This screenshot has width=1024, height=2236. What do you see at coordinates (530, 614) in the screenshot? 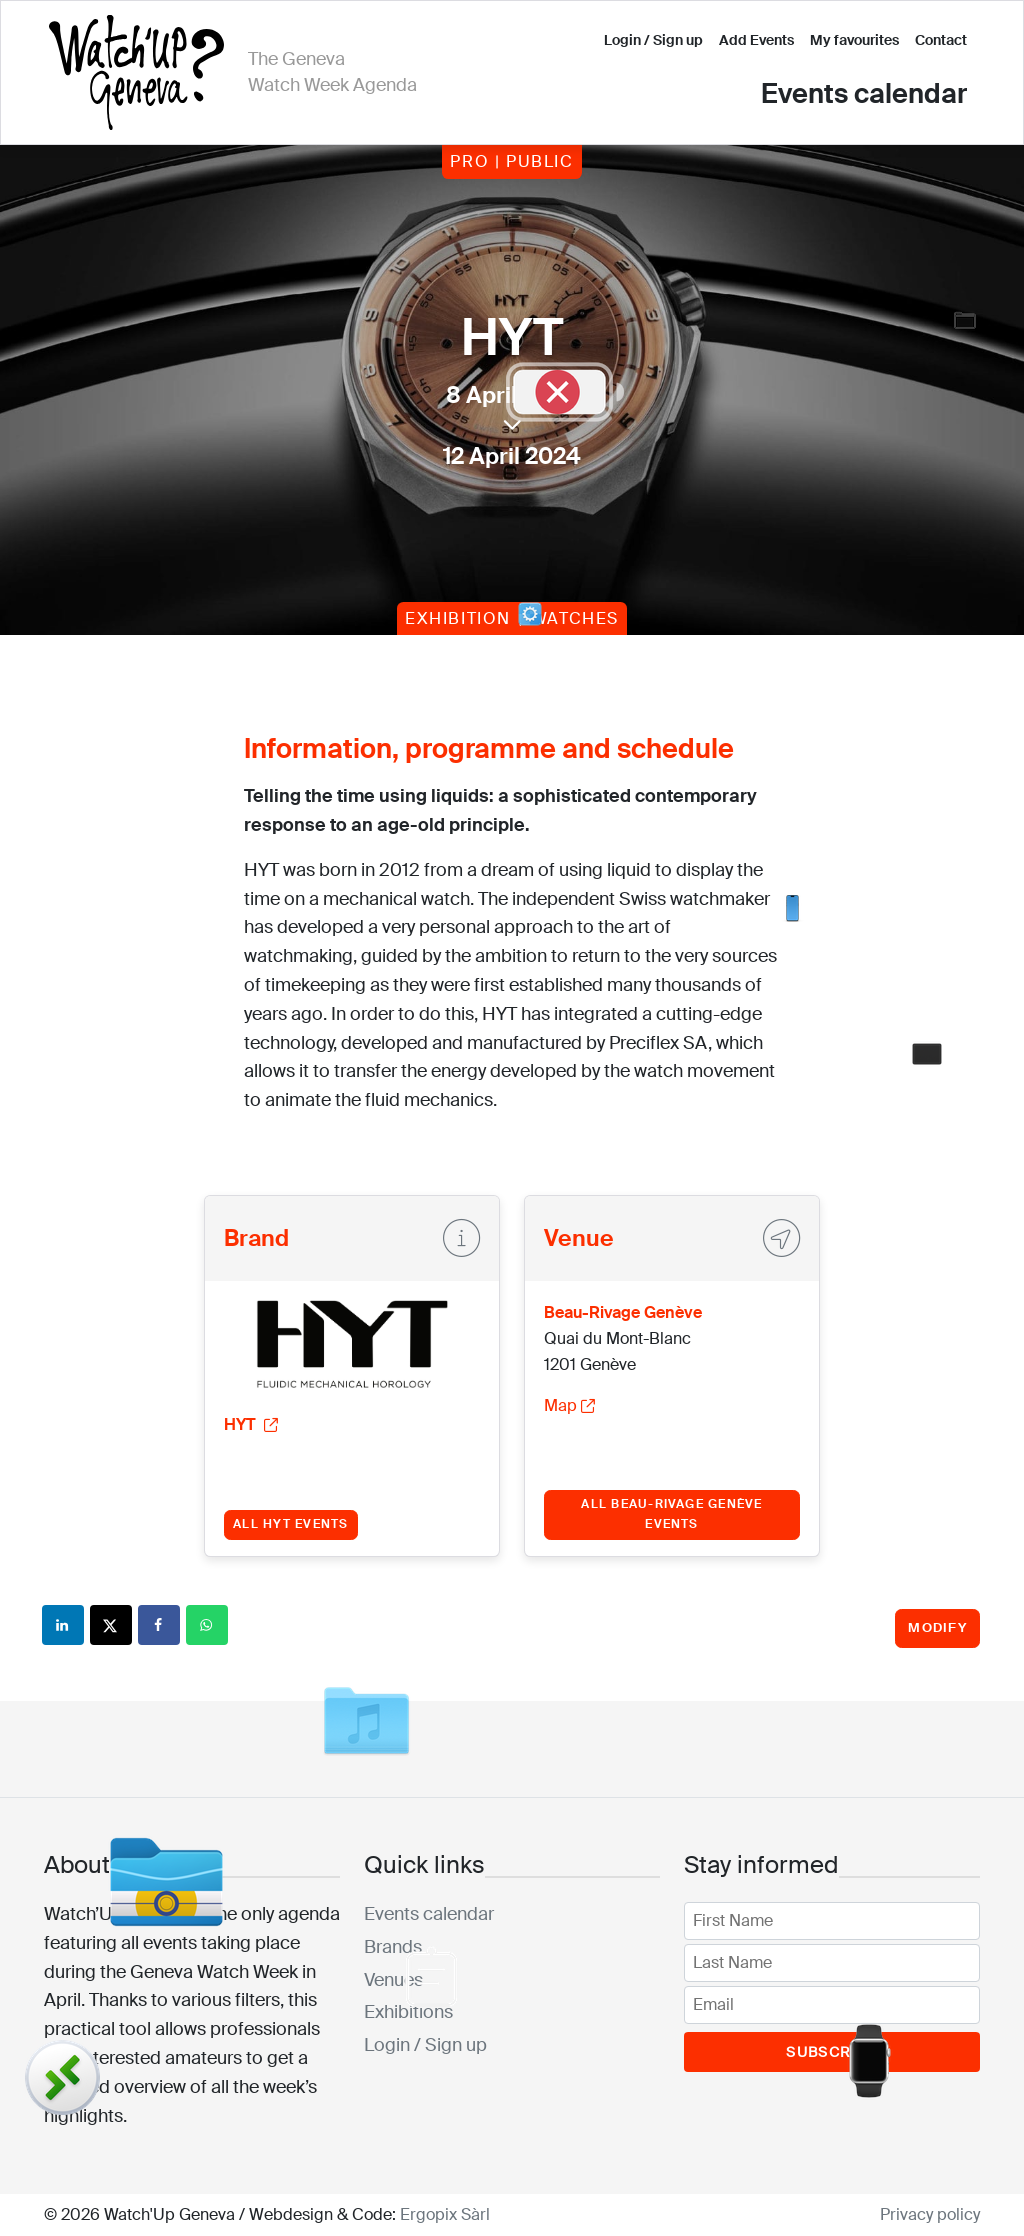
I see `windows executable file type indicator` at bounding box center [530, 614].